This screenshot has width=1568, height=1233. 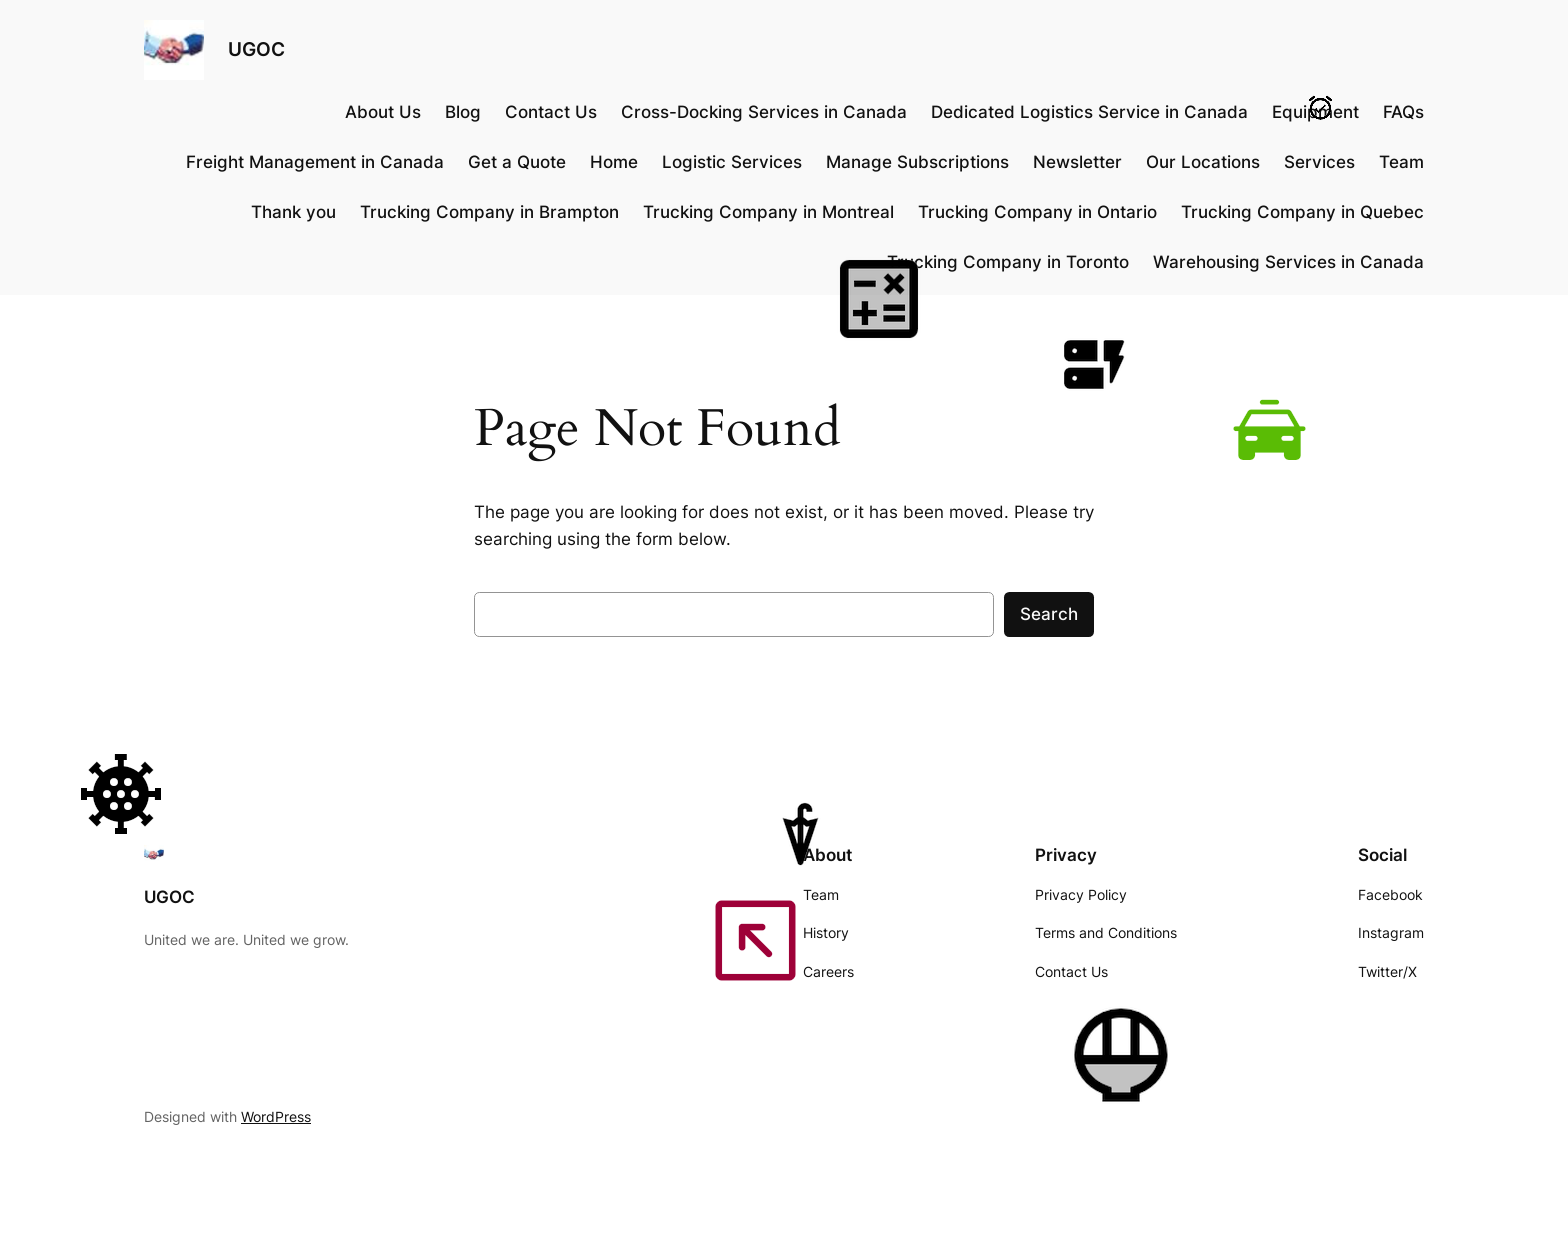 What do you see at coordinates (121, 794) in the screenshot?
I see `view coronavirus or COVID-19 related information` at bounding box center [121, 794].